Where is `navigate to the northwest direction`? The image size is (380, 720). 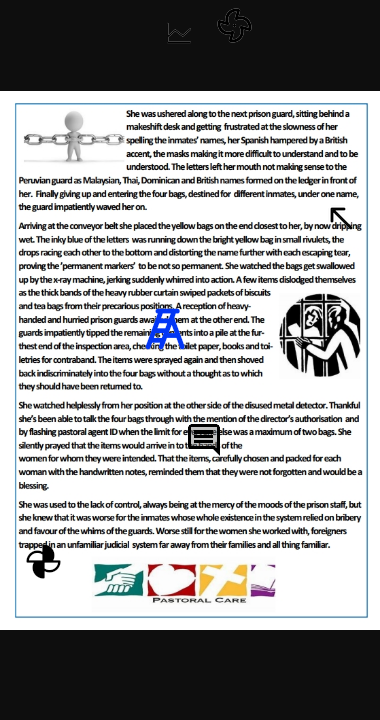 navigate to the northwest direction is located at coordinates (341, 218).